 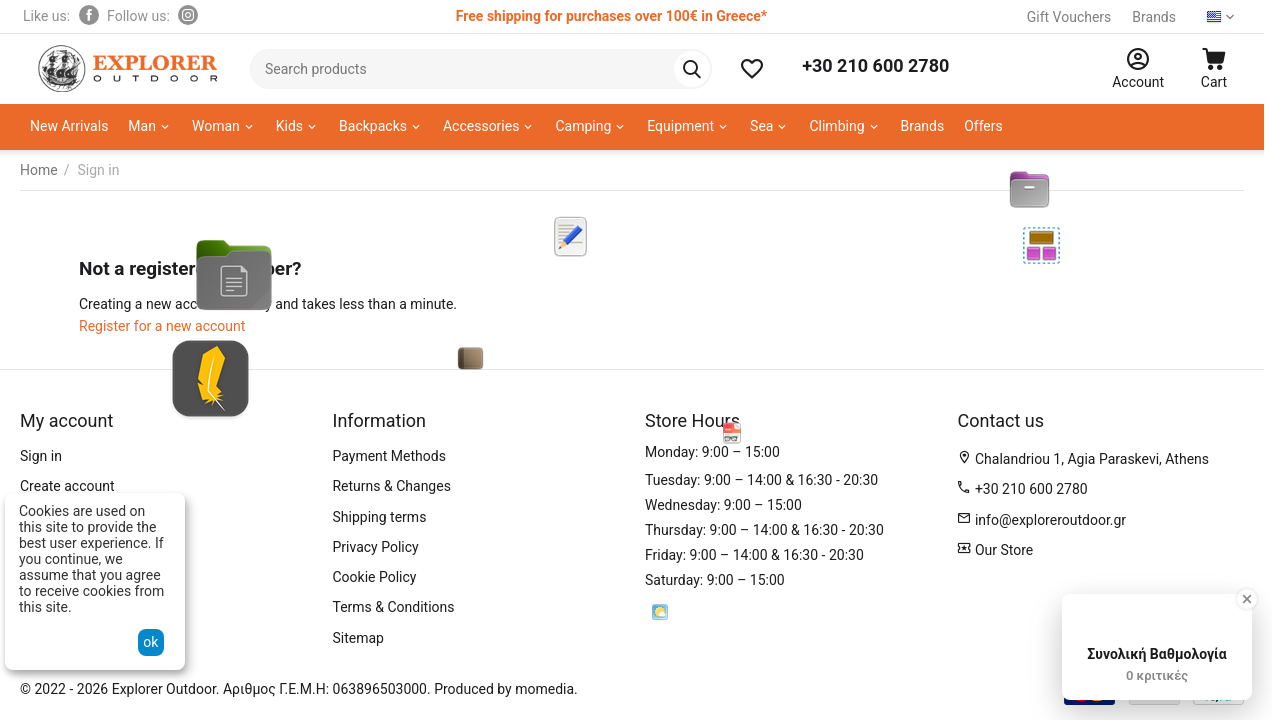 What do you see at coordinates (660, 612) in the screenshot?
I see `open the weather app` at bounding box center [660, 612].